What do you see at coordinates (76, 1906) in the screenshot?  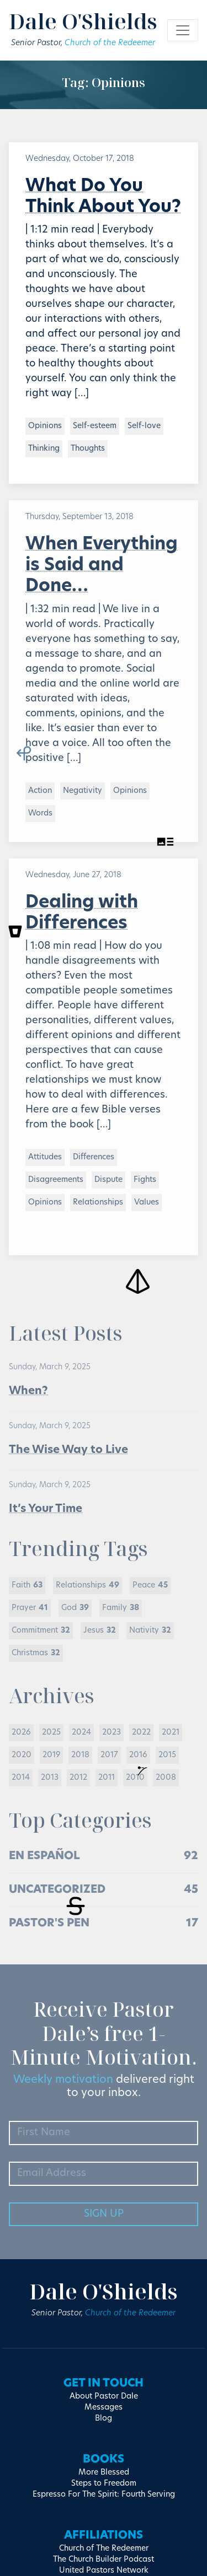 I see `apply strikethrough formatting to selected text` at bounding box center [76, 1906].